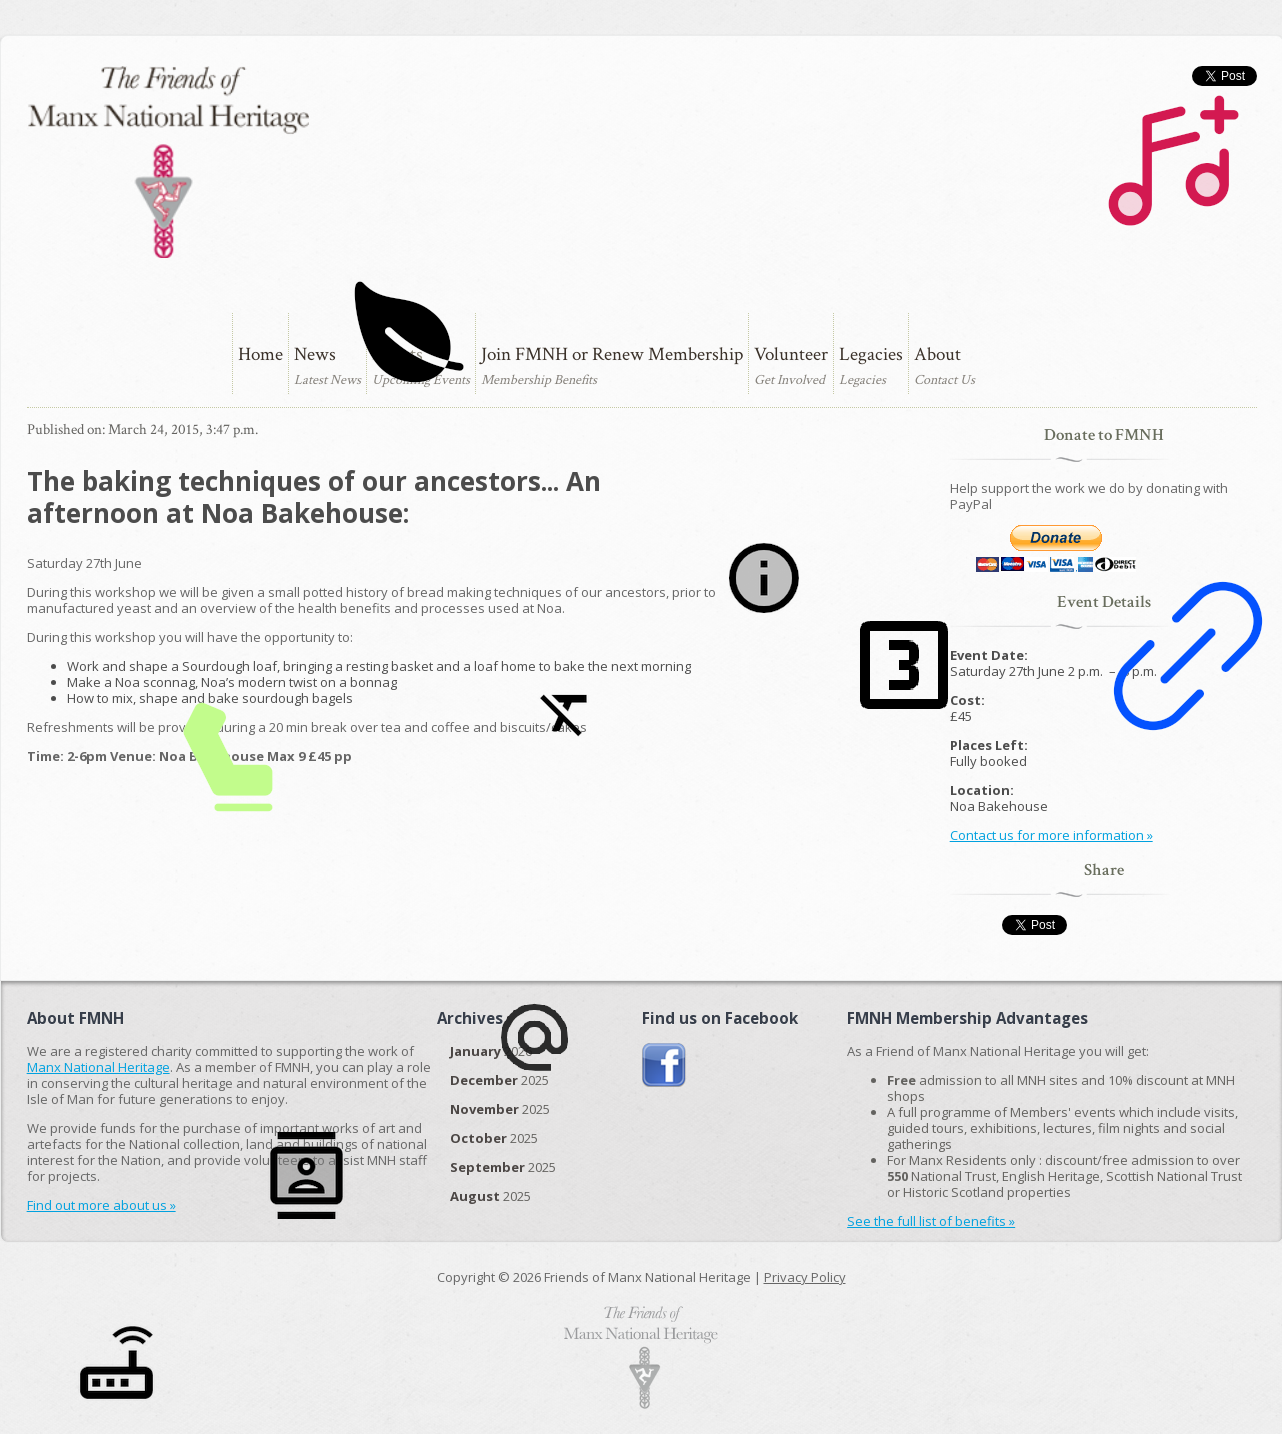  I want to click on access your contacts list, so click(306, 1175).